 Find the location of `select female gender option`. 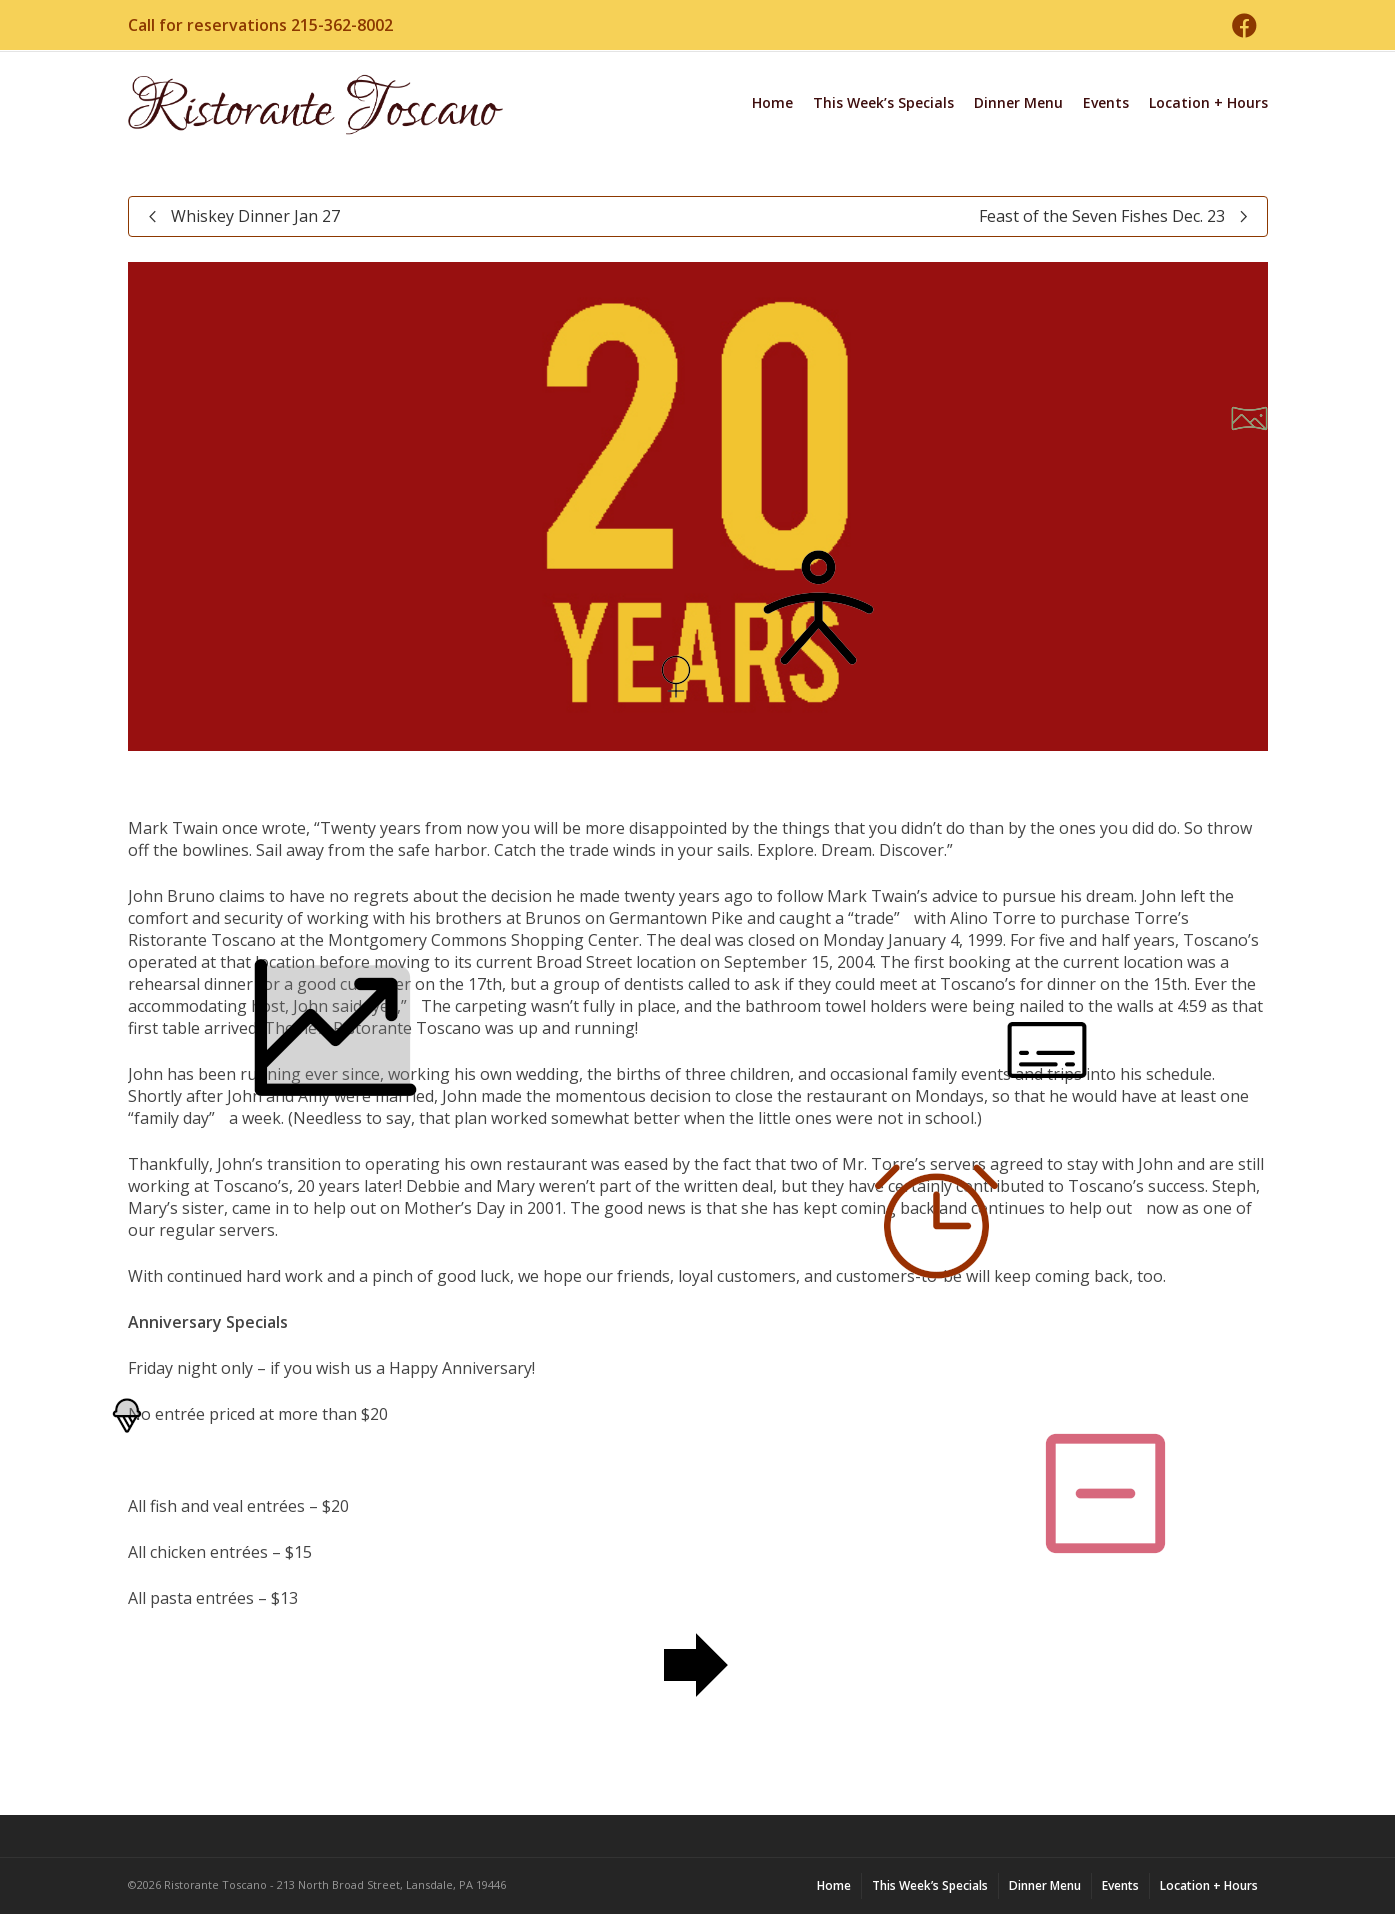

select female gender option is located at coordinates (676, 676).